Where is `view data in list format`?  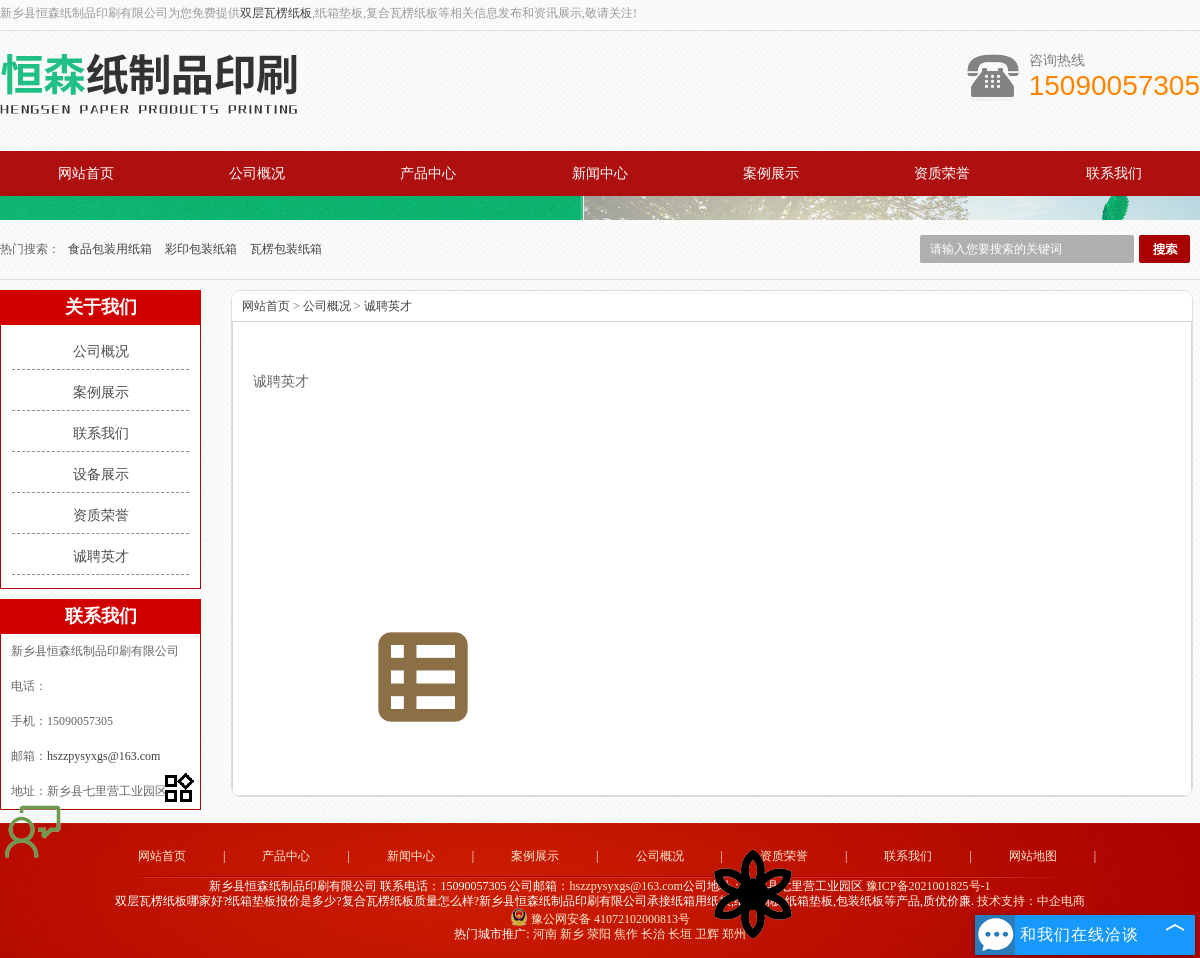 view data in list format is located at coordinates (423, 677).